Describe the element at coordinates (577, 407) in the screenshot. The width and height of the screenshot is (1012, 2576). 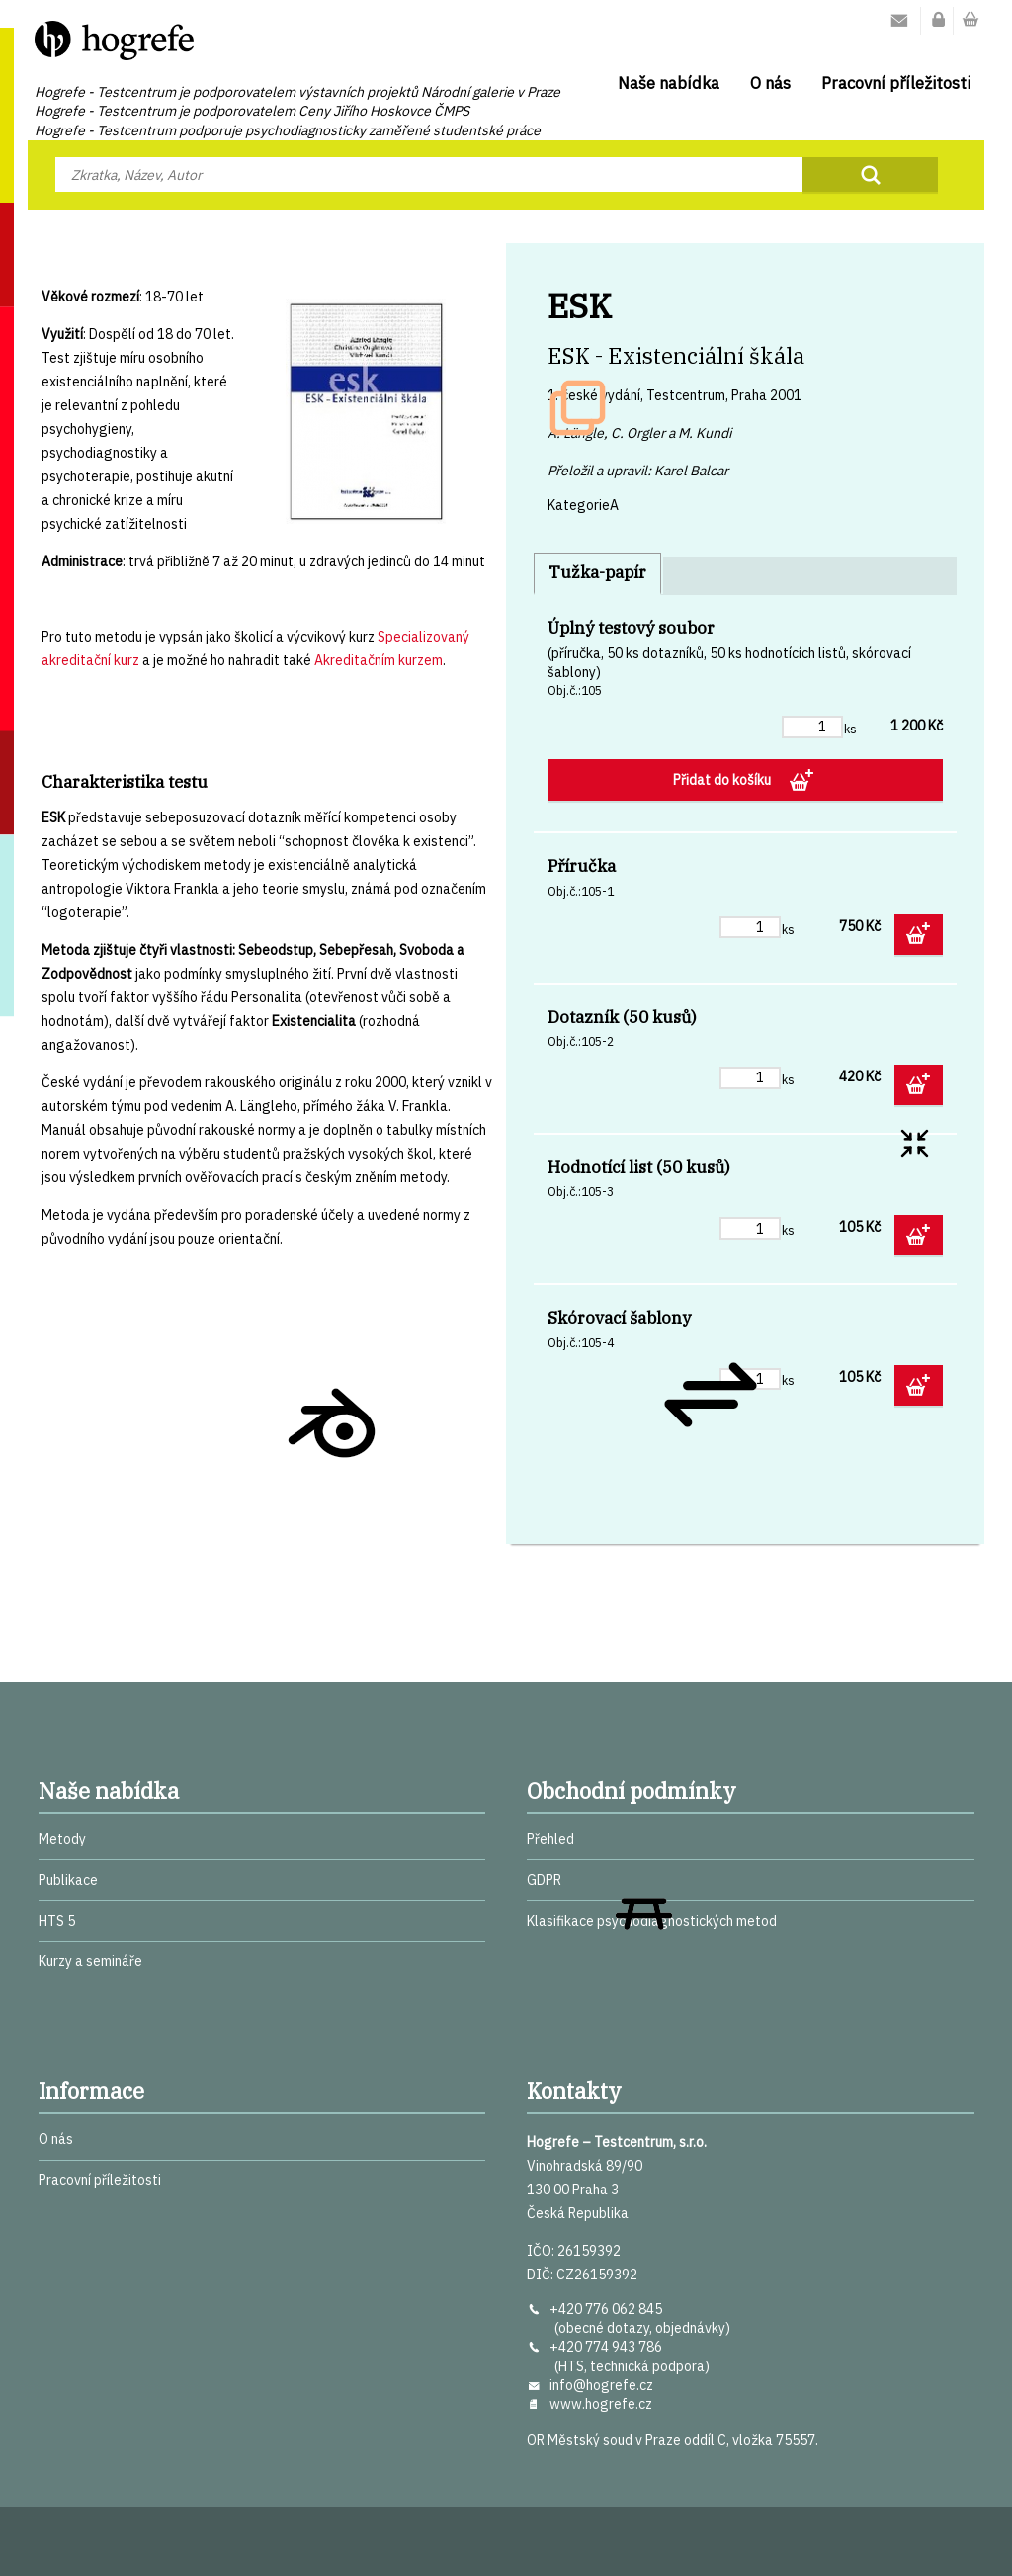
I see `view multiple items or layers` at that location.